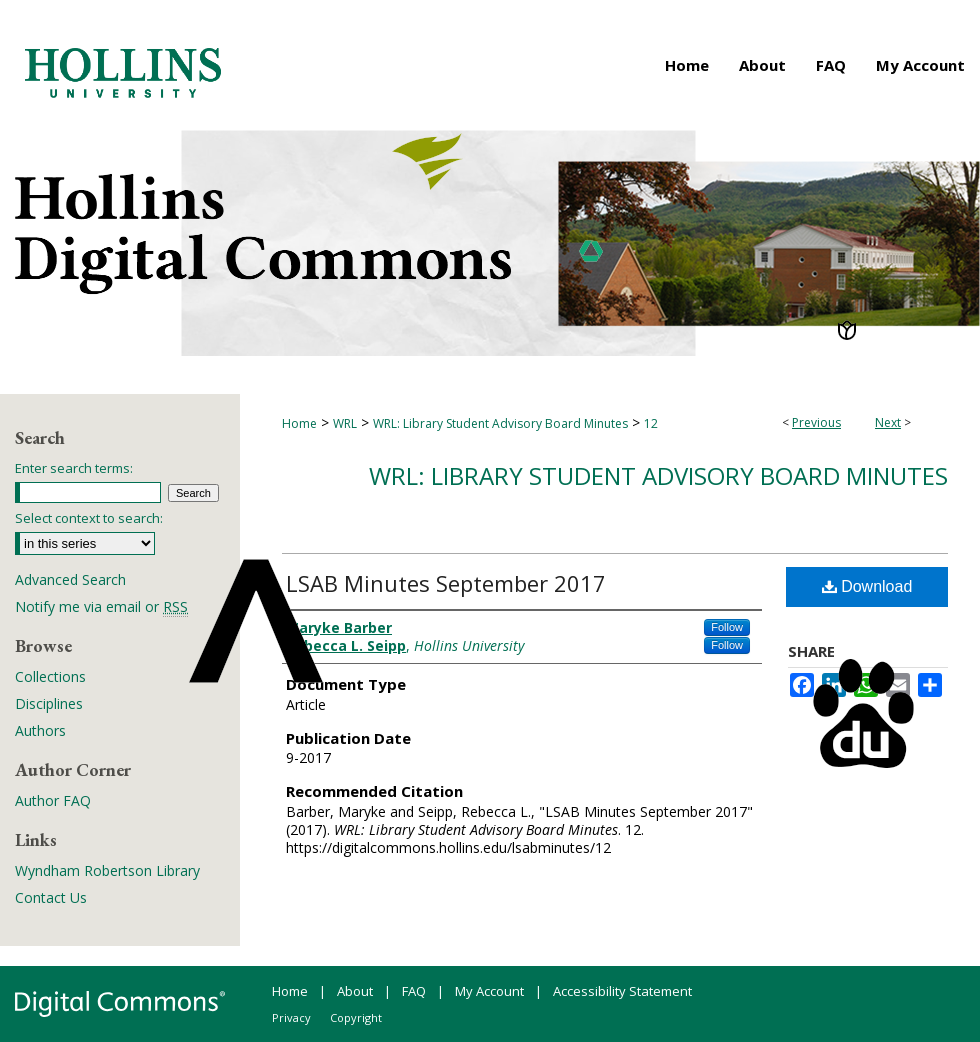 Image resolution: width=980 pixels, height=1042 pixels. I want to click on Pingdom website monitoring service logo, so click(427, 161).